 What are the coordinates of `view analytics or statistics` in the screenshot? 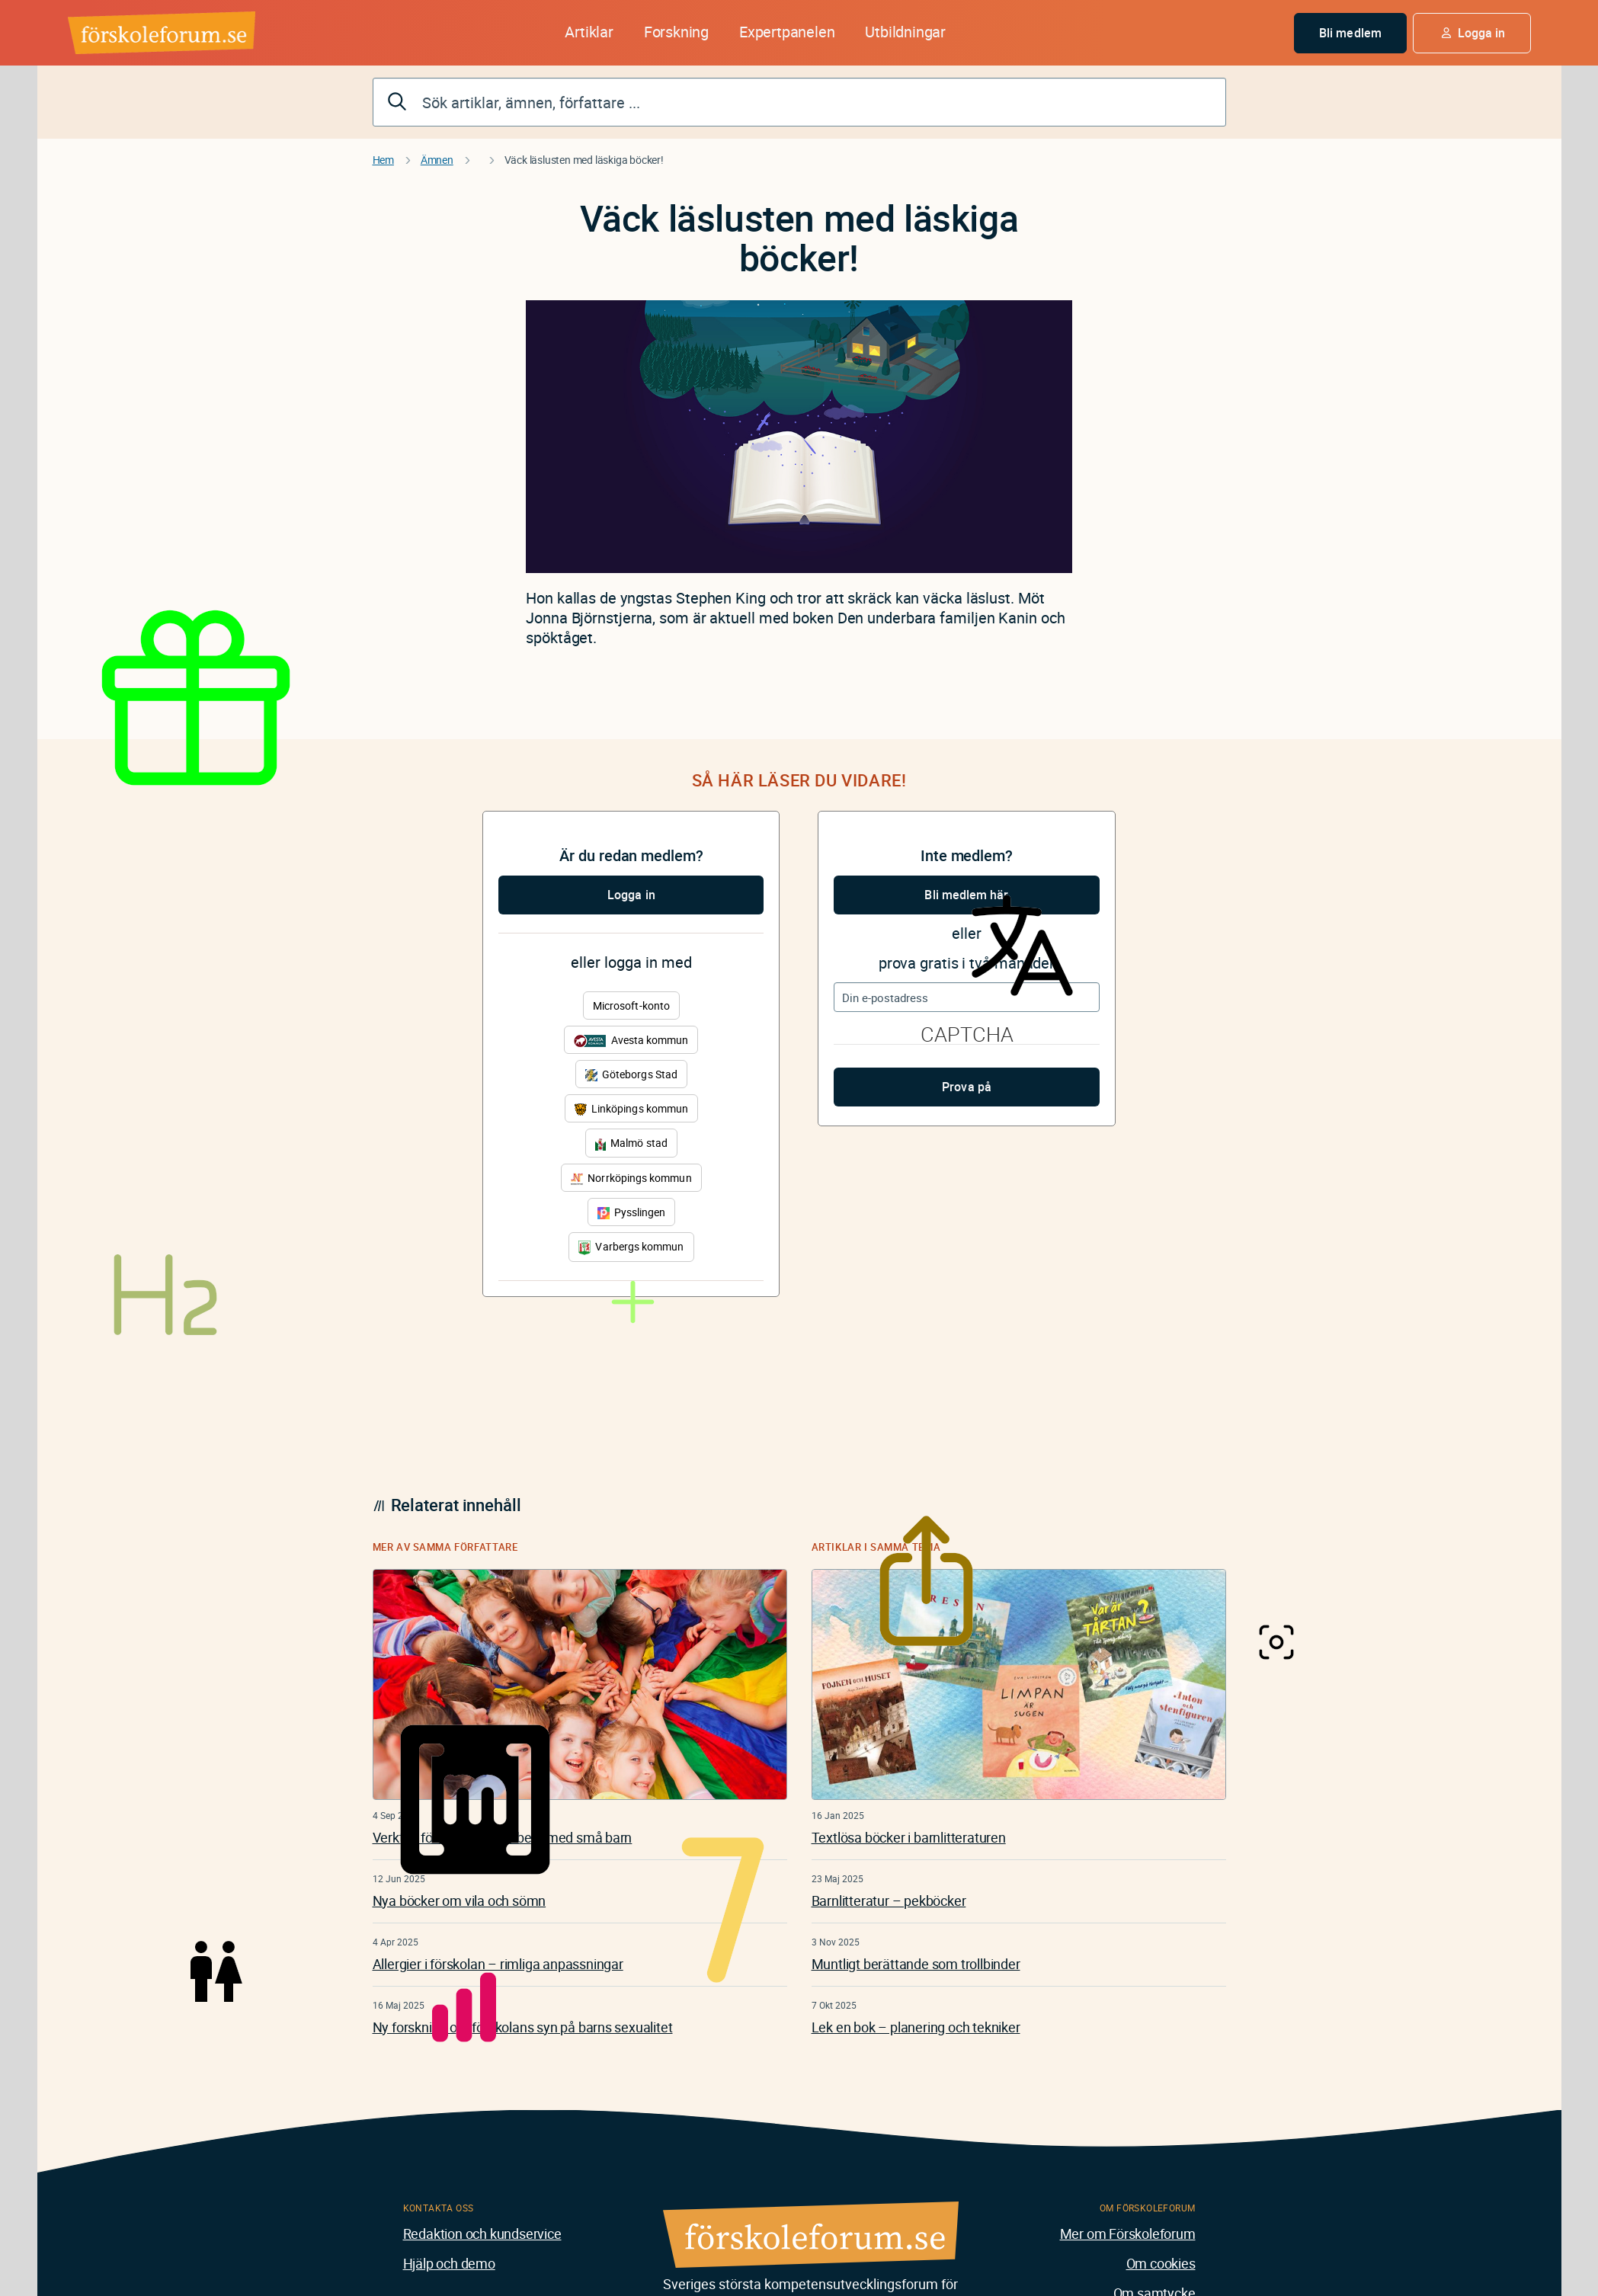 It's located at (464, 2007).